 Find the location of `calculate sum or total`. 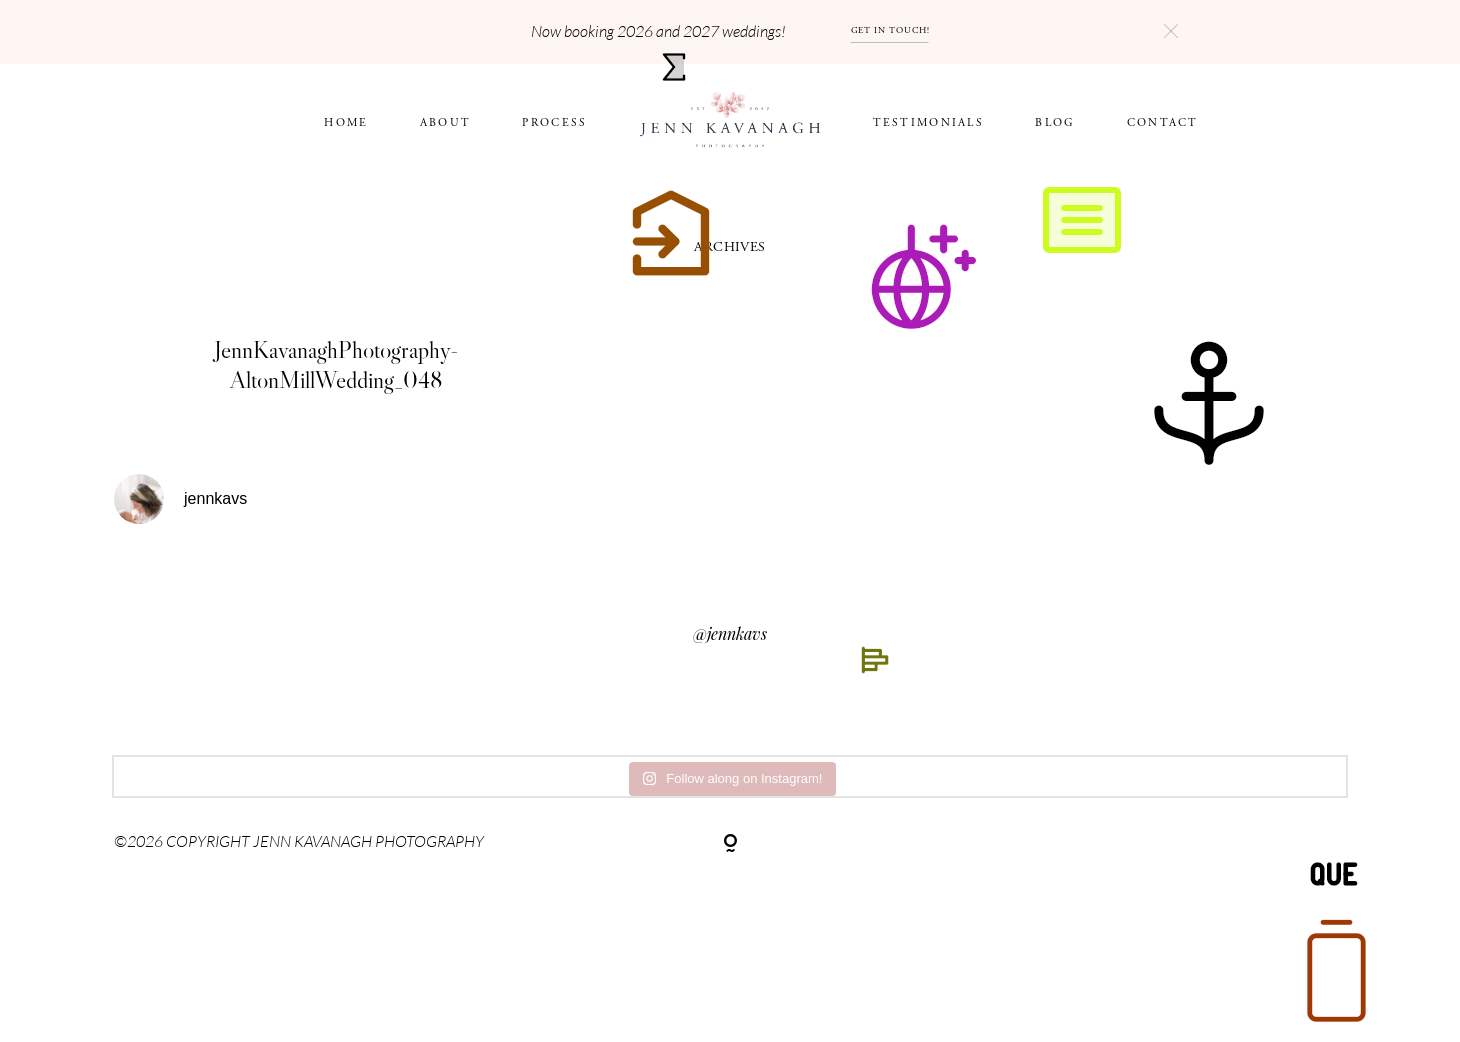

calculate sum or total is located at coordinates (674, 67).